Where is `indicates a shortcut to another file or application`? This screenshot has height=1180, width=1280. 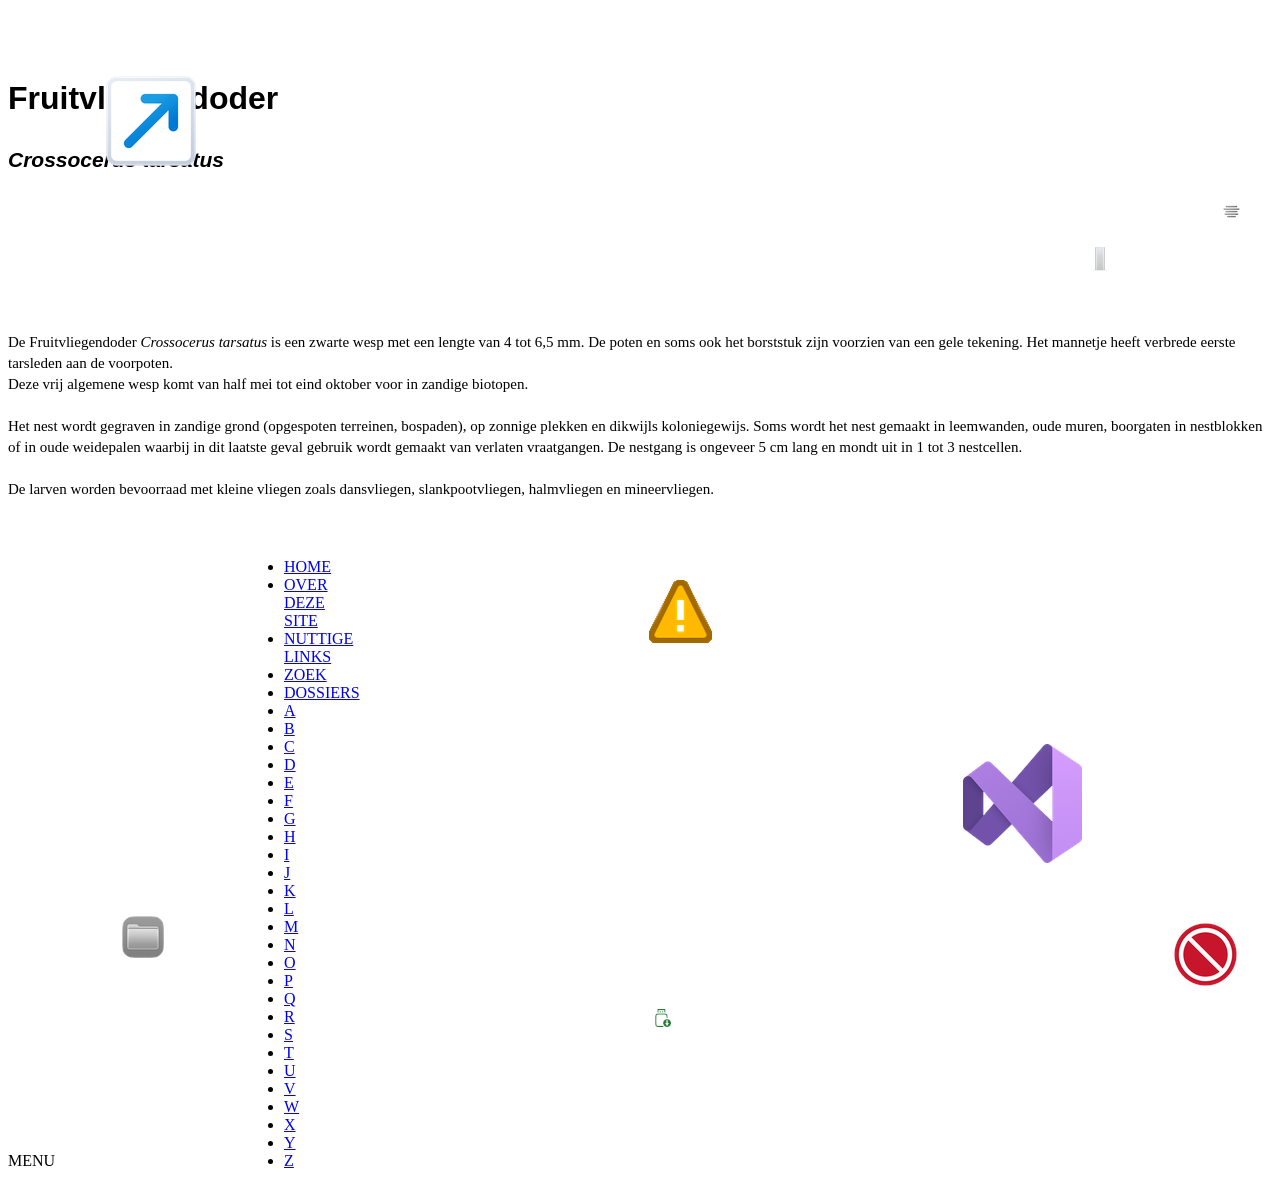
indicates a shortcut to another file or application is located at coordinates (151, 121).